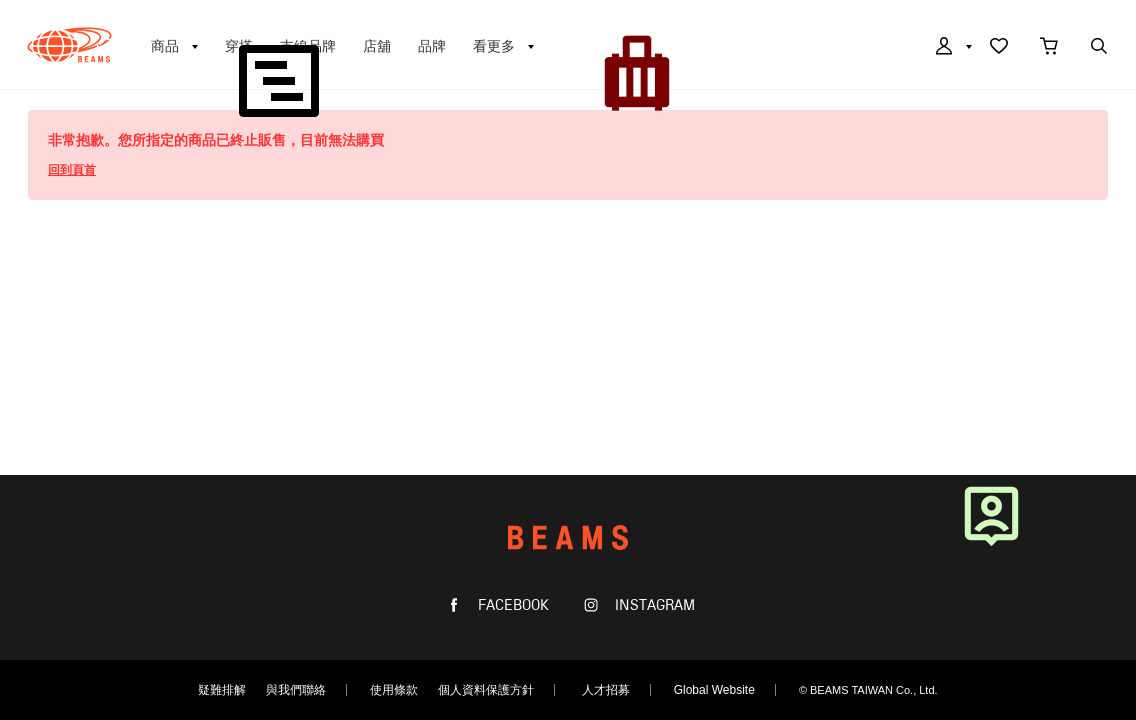  What do you see at coordinates (991, 513) in the screenshot?
I see `view profile location or address` at bounding box center [991, 513].